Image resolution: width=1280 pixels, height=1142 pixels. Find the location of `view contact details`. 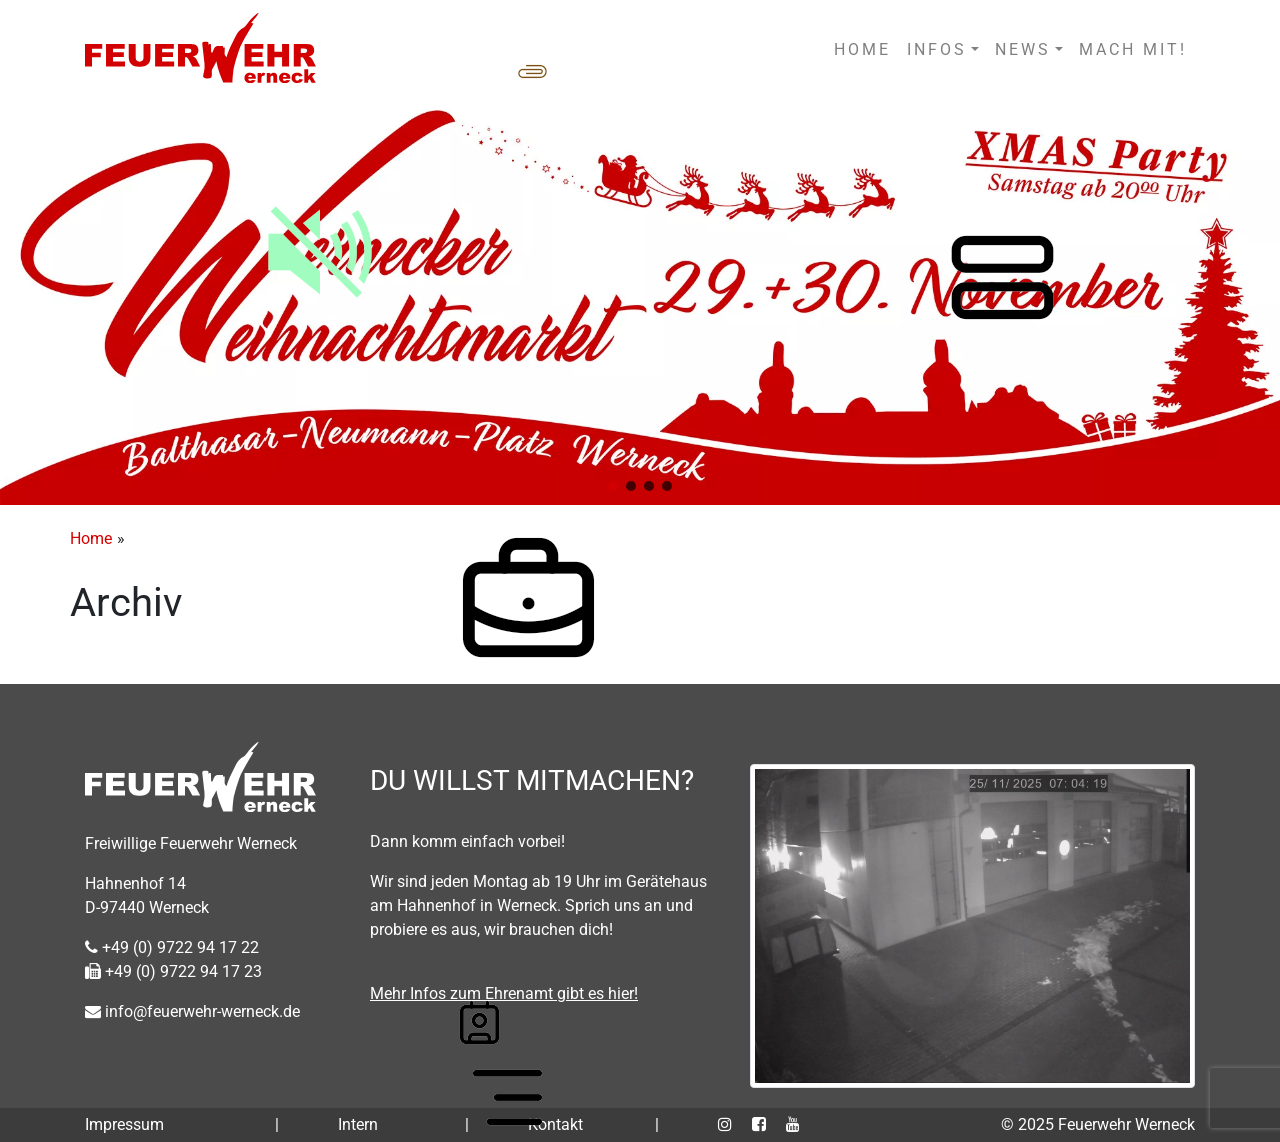

view contact details is located at coordinates (479, 1022).